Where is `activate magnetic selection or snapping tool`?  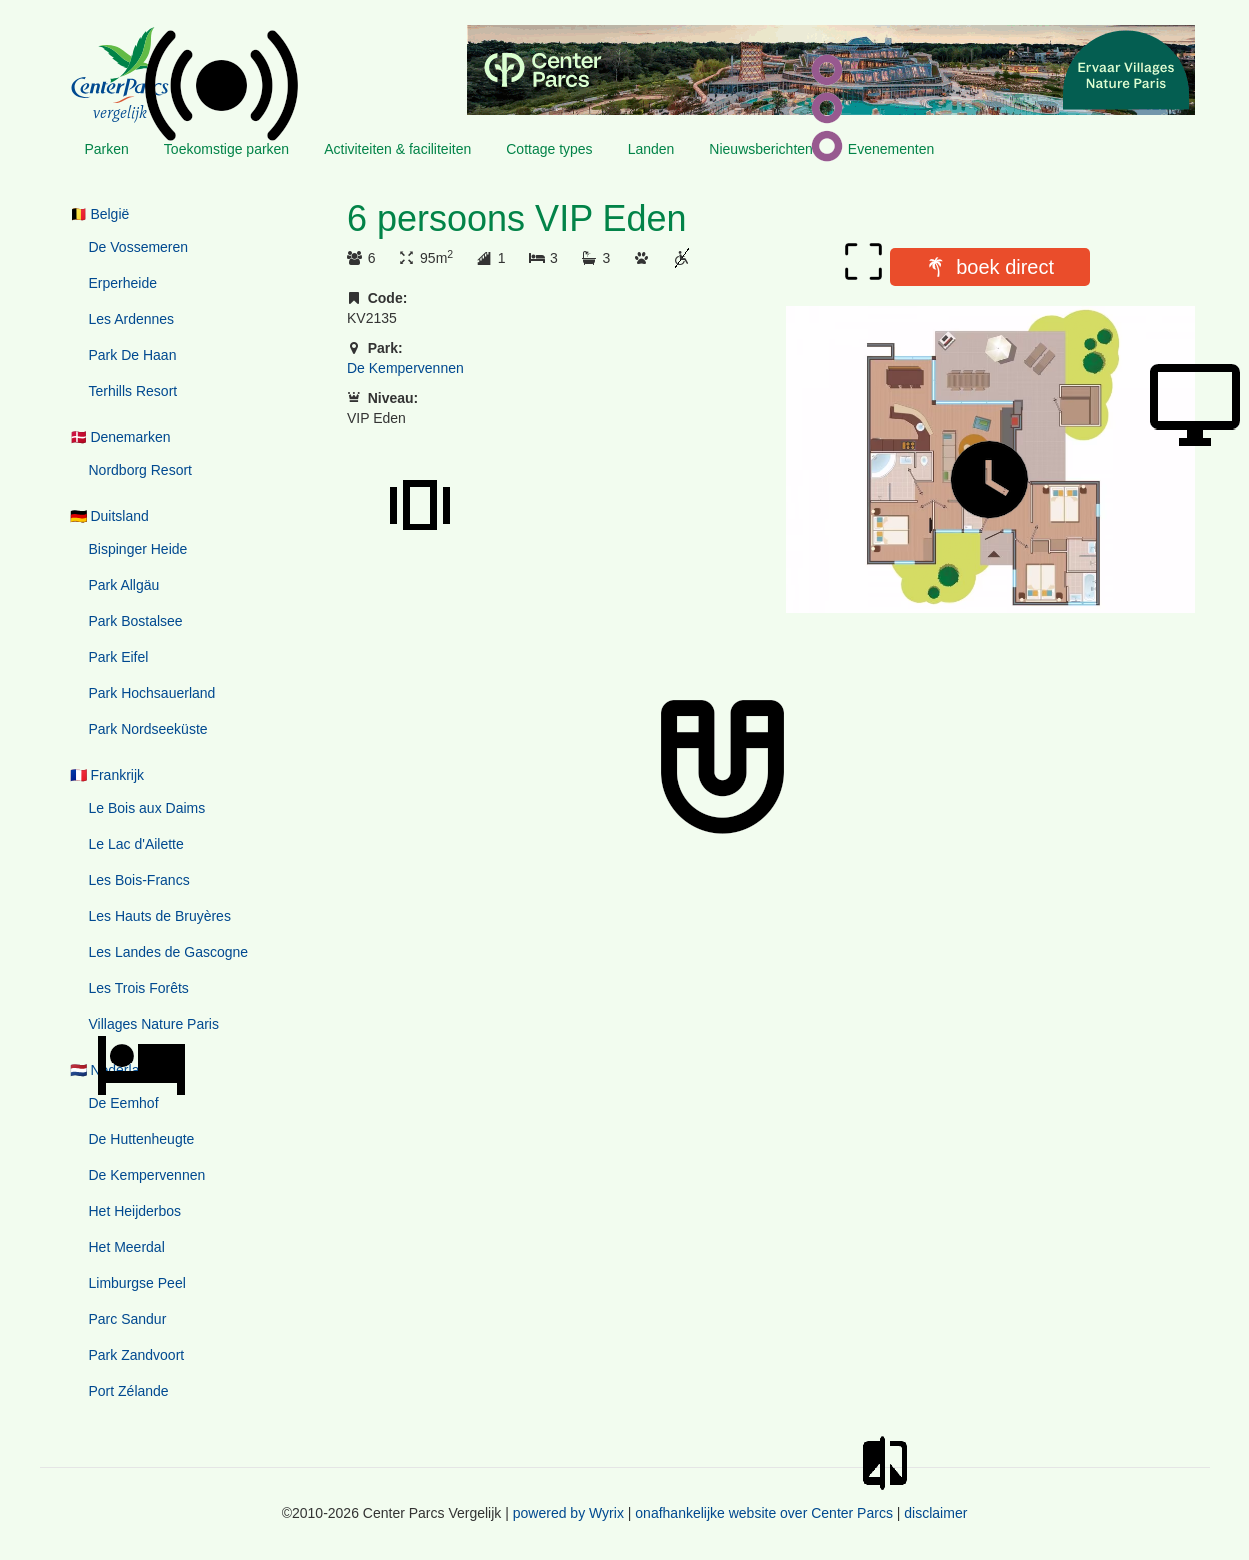 activate magnetic selection or snapping tool is located at coordinates (722, 761).